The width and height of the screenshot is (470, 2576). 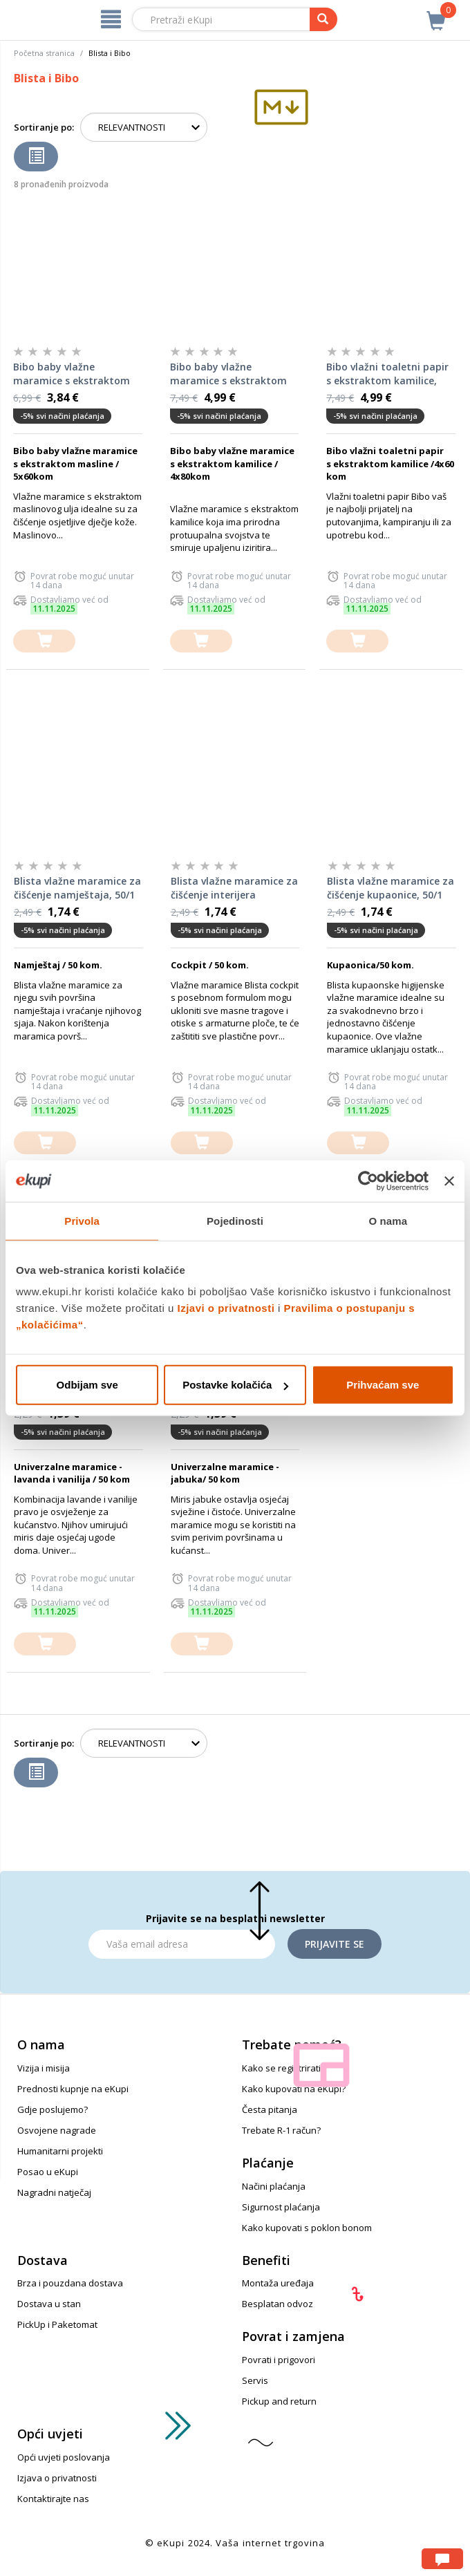 What do you see at coordinates (259, 1910) in the screenshot?
I see `adjust height or vertical size` at bounding box center [259, 1910].